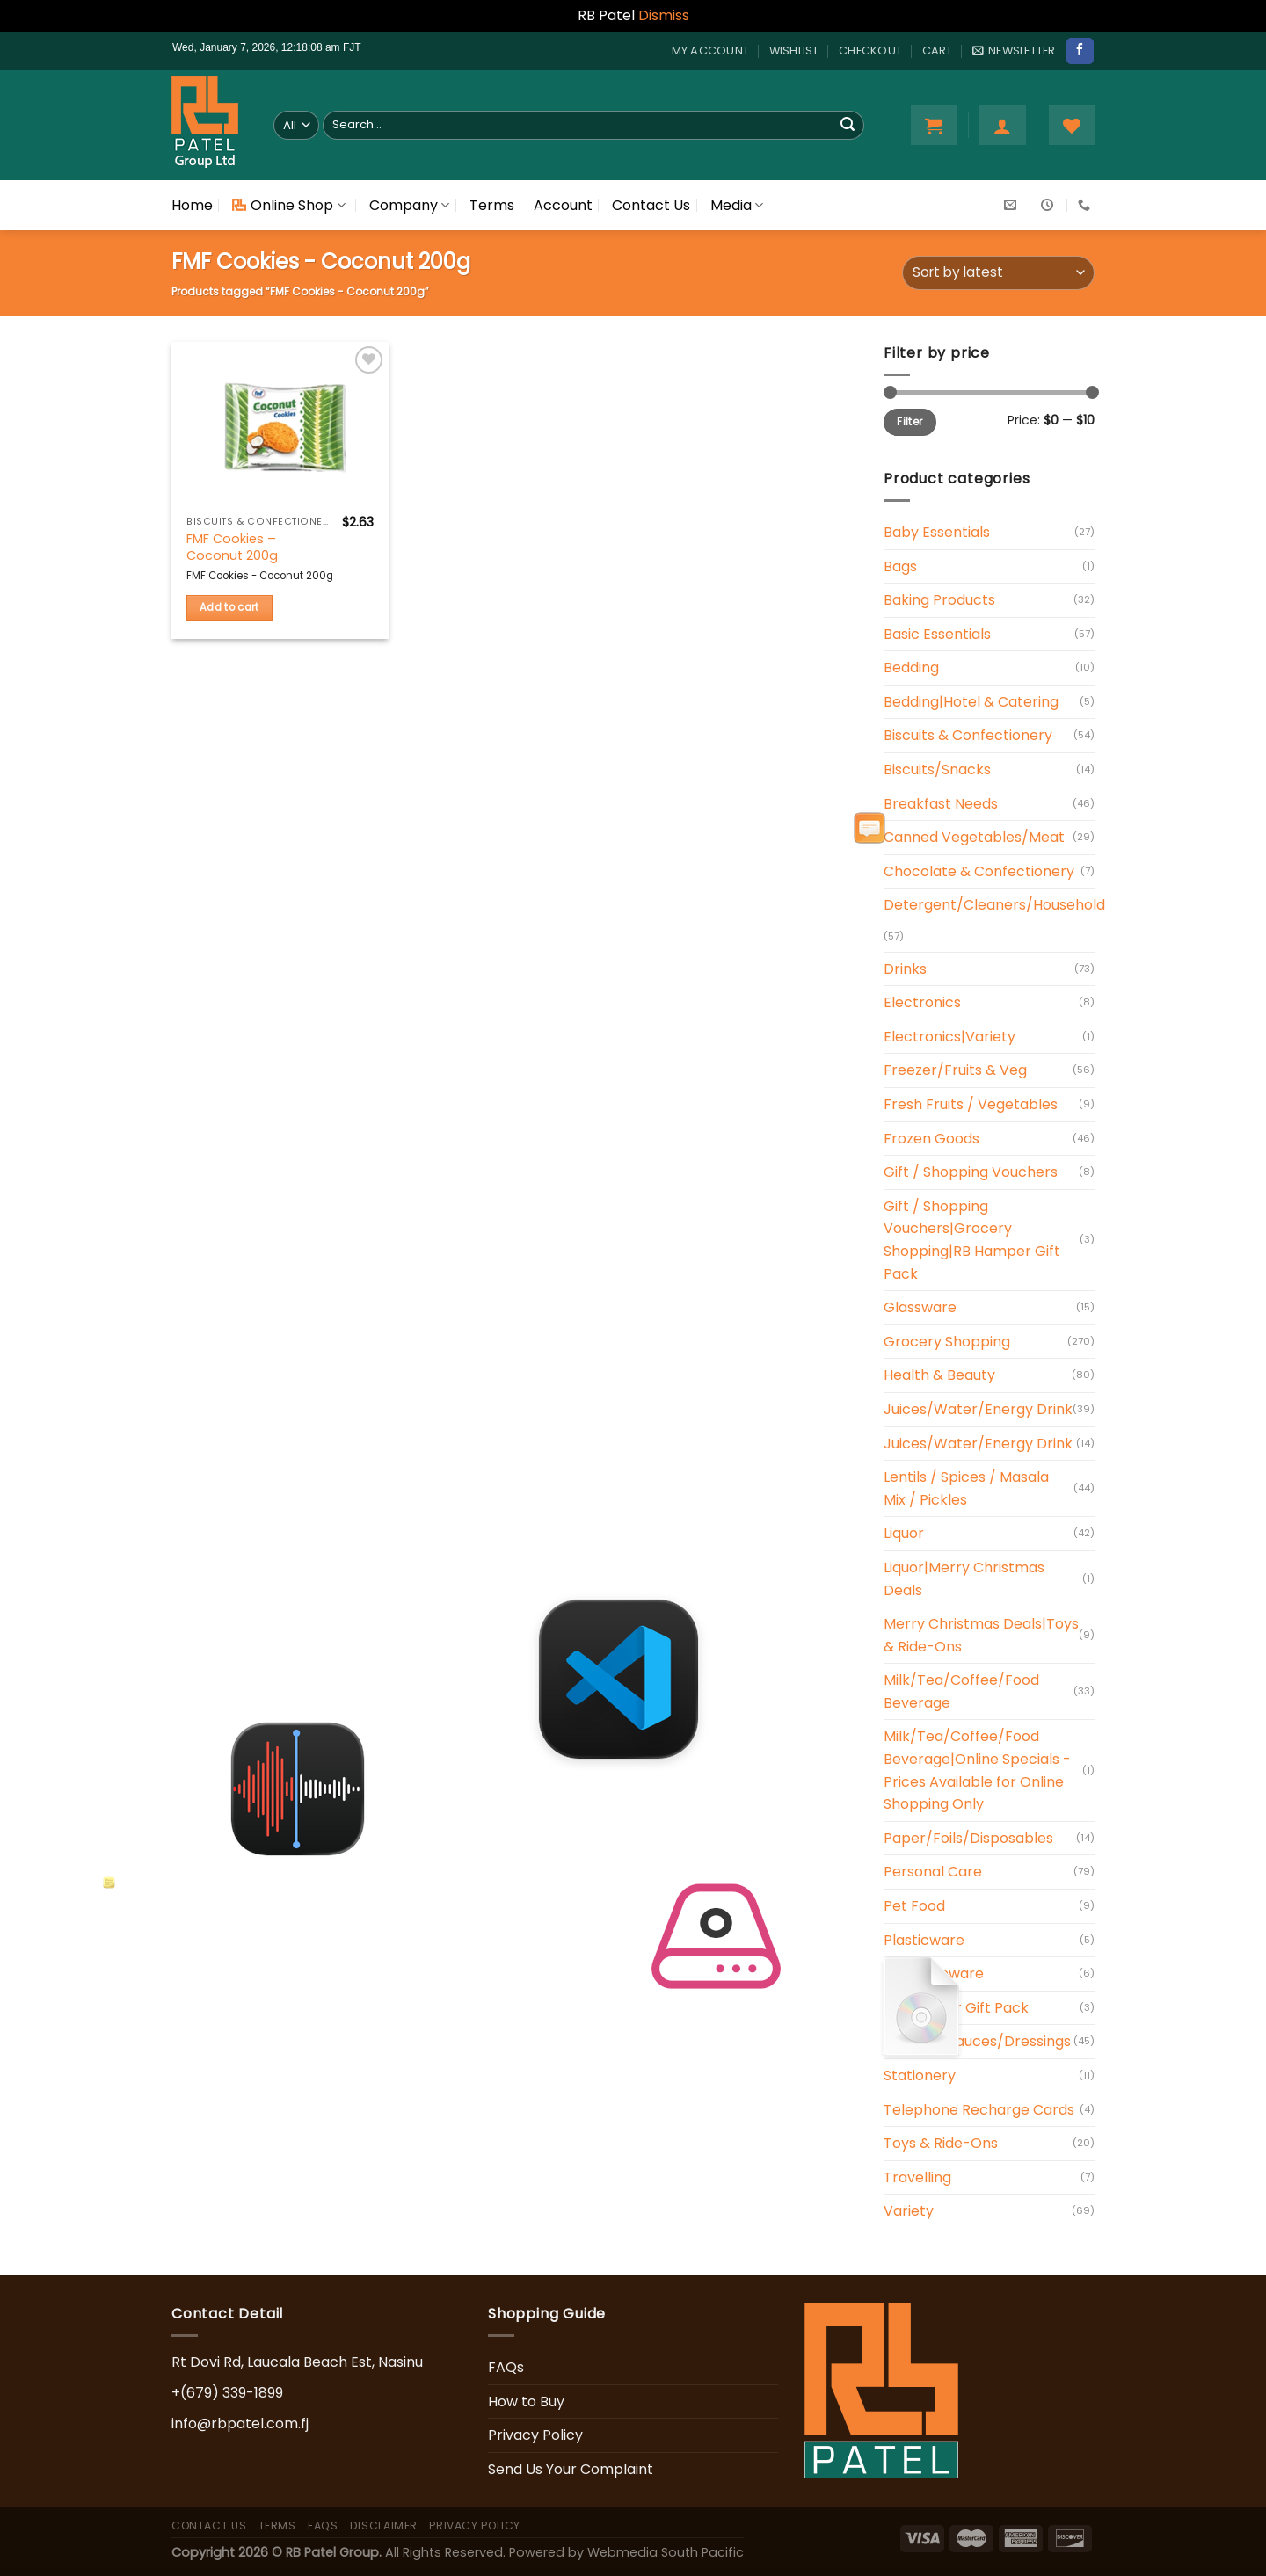  I want to click on indicates a firewire-connected hard drive, so click(716, 1932).